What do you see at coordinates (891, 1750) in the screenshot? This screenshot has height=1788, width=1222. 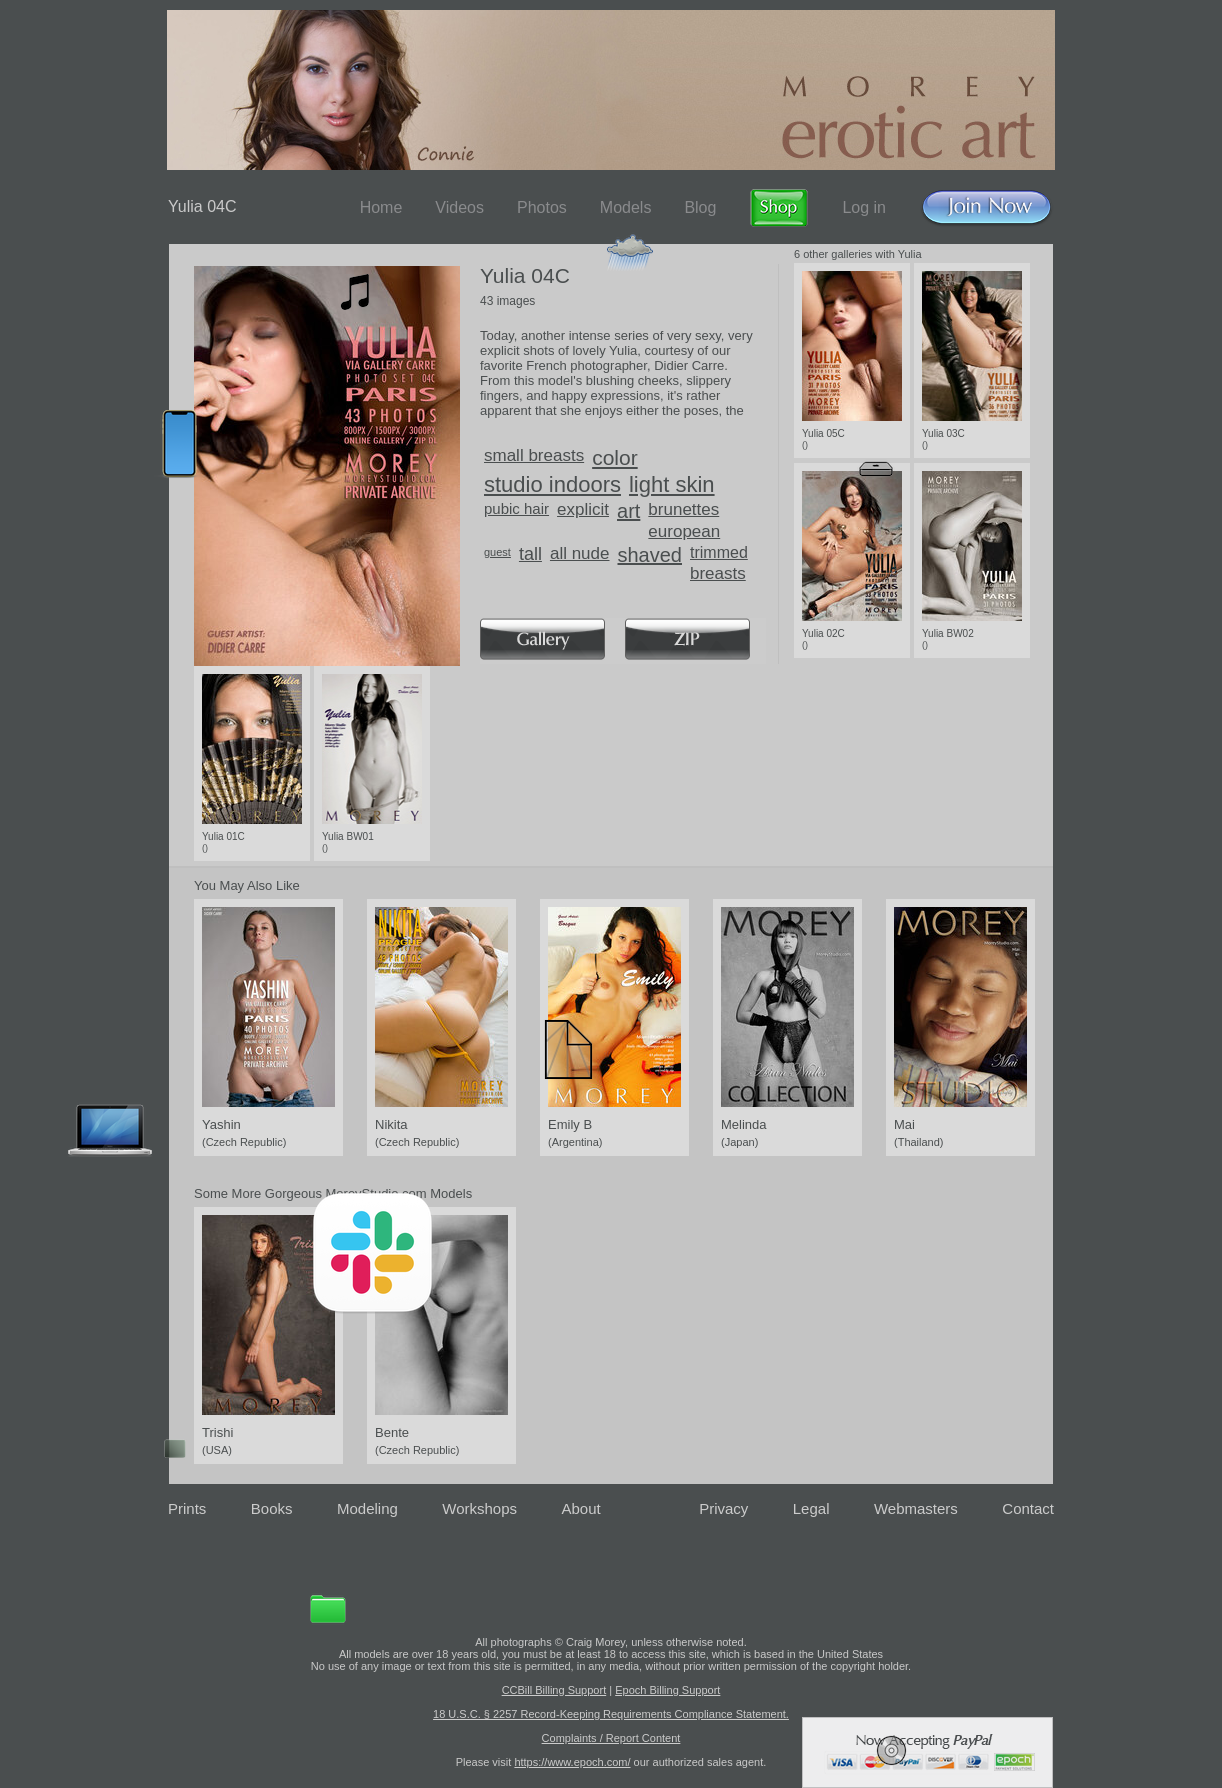 I see `access optical disc drive in sidebar` at bounding box center [891, 1750].